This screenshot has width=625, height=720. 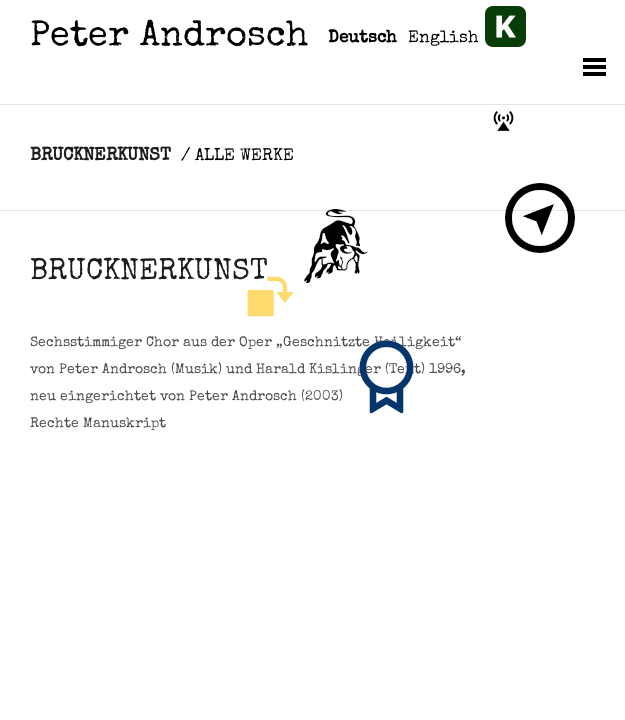 I want to click on view achievements or awards, so click(x=386, y=377).